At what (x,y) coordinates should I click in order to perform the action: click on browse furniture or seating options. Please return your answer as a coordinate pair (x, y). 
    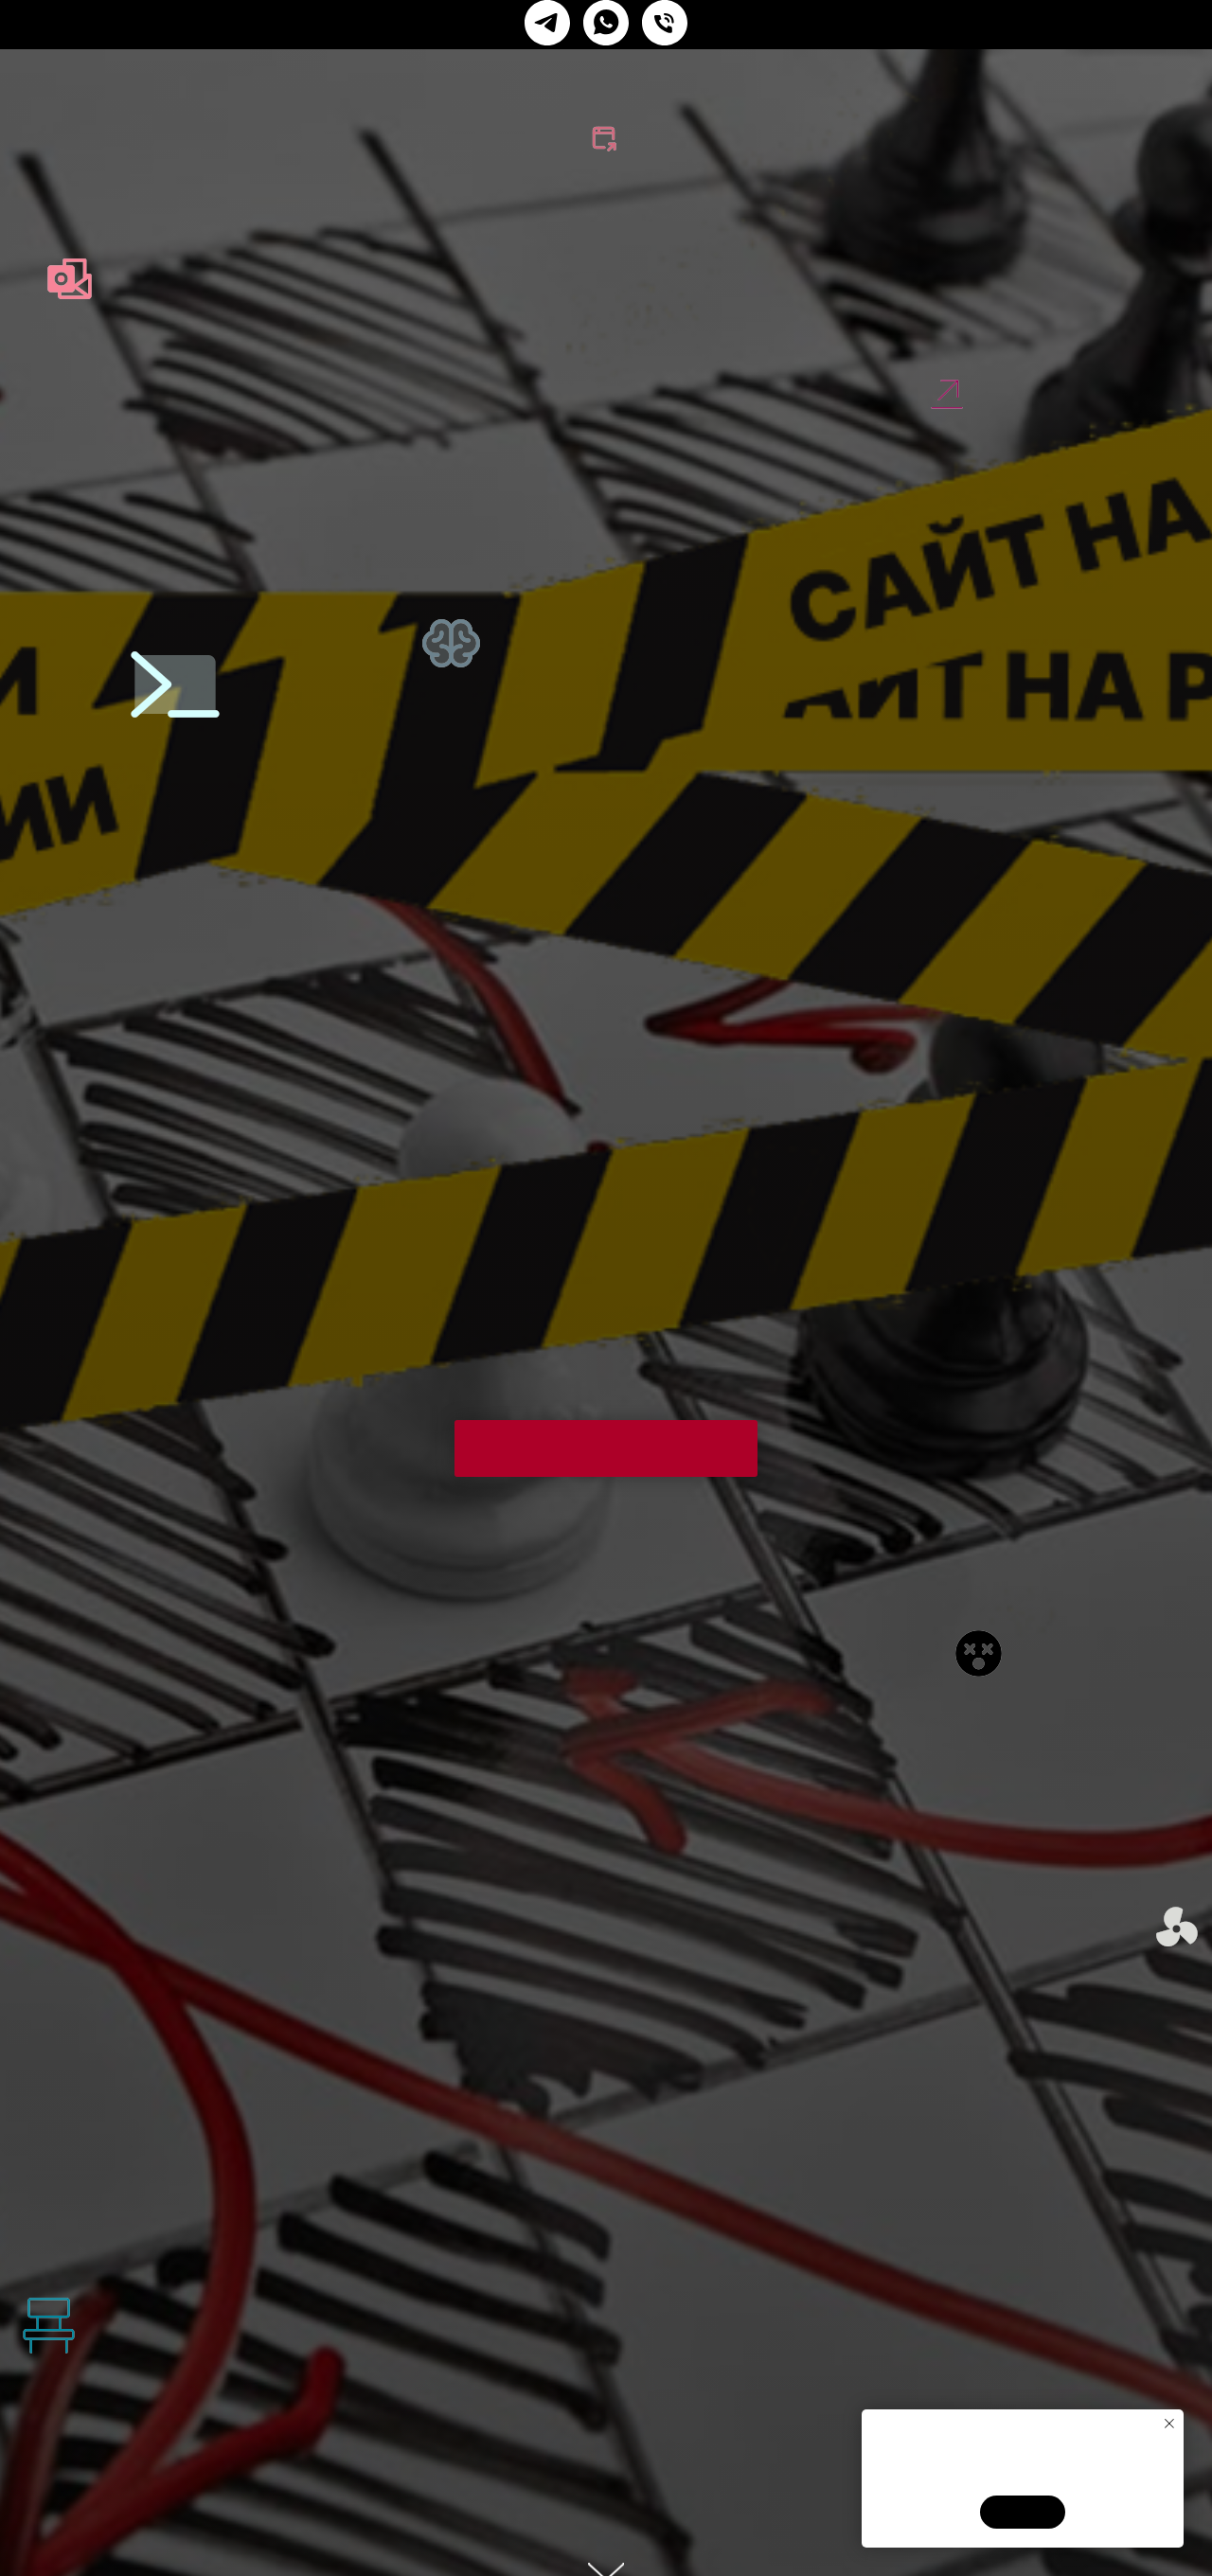
    Looking at the image, I should click on (48, 2325).